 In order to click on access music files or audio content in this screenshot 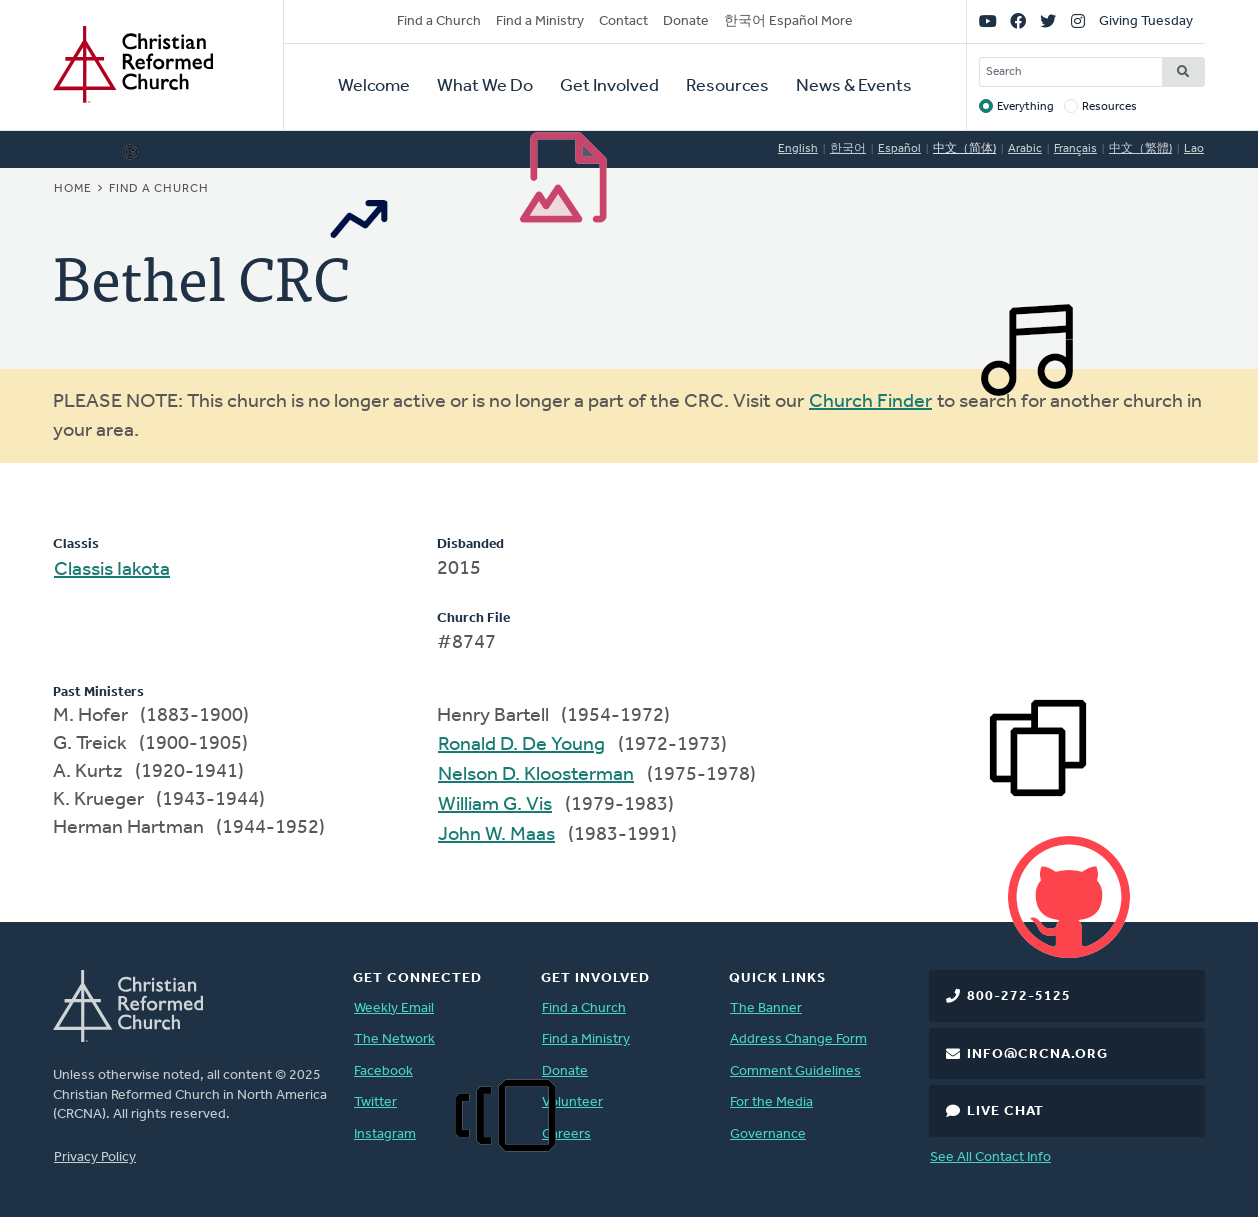, I will do `click(1030, 346)`.